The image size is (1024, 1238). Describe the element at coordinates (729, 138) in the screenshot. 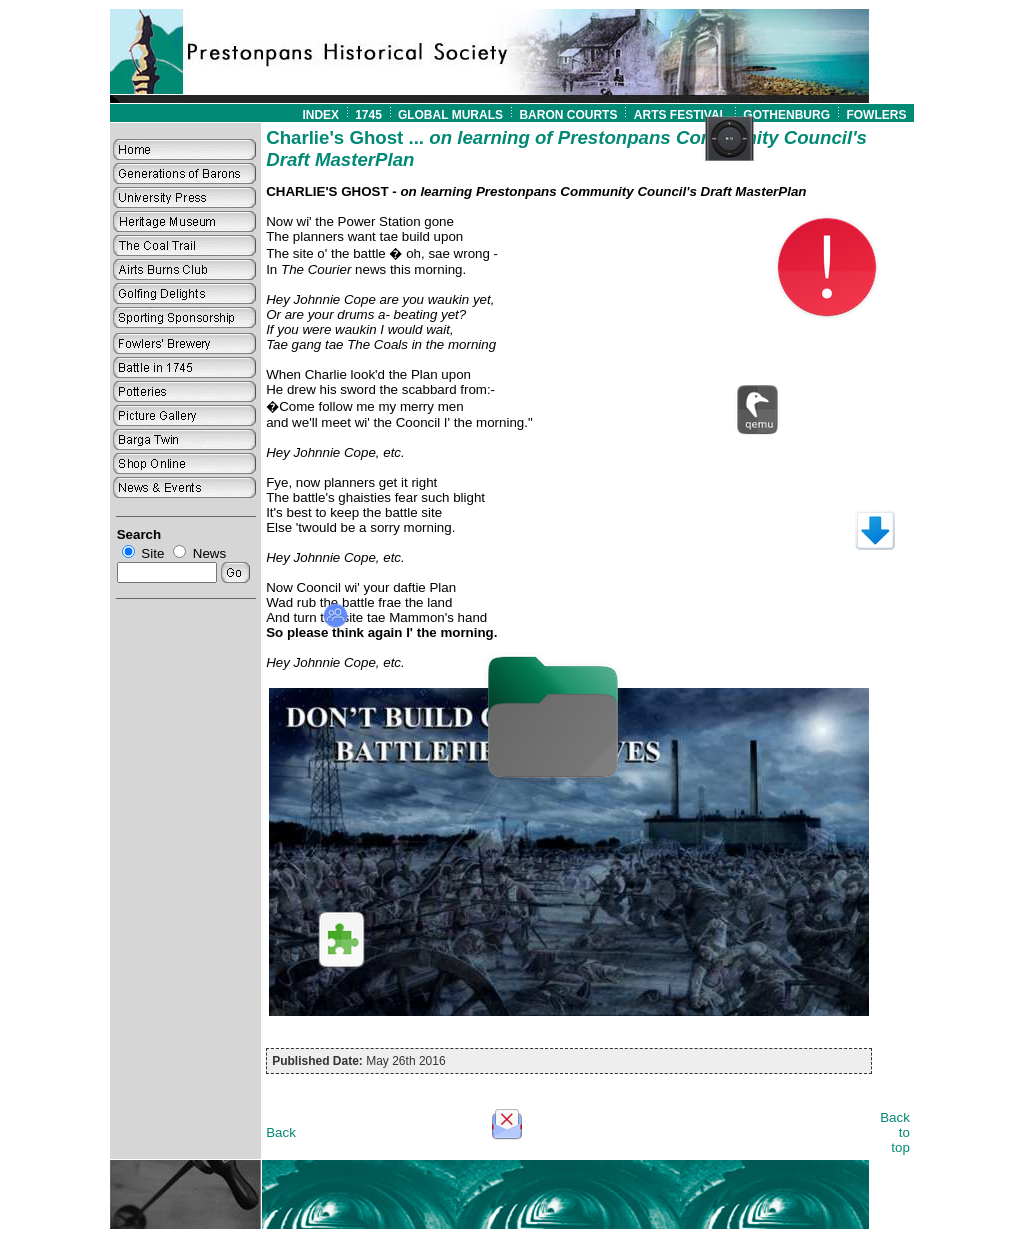

I see `access ipod shuffle device settings` at that location.